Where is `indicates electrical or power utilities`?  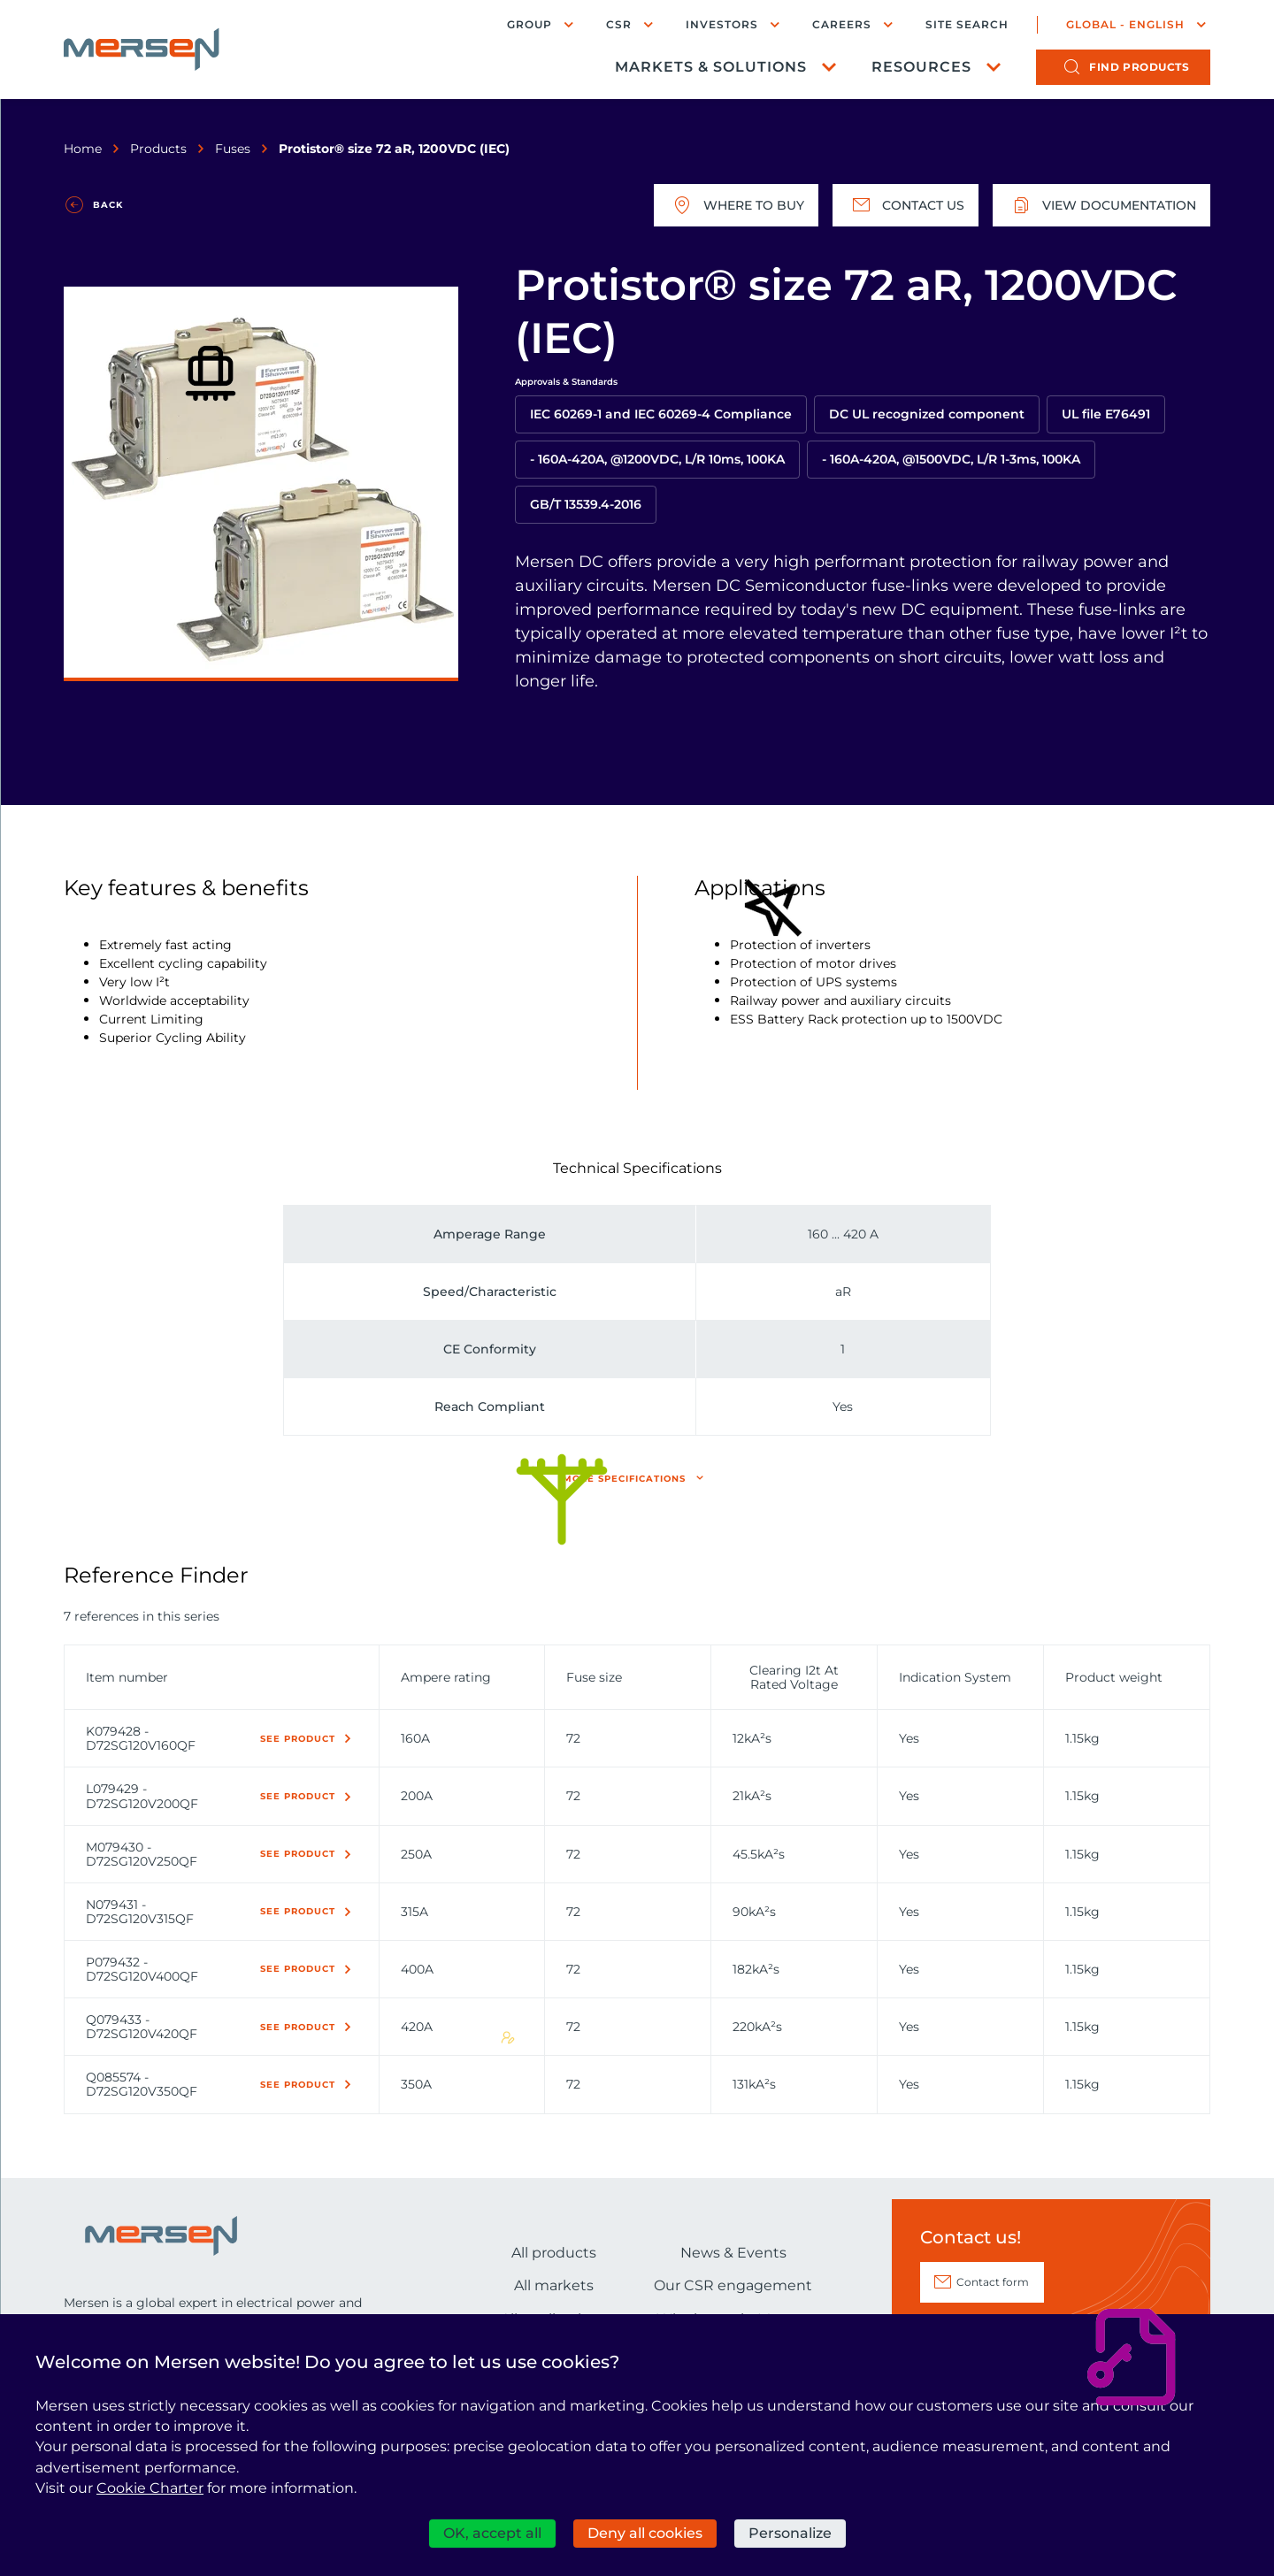
indicates electrical or power utilities is located at coordinates (562, 1499).